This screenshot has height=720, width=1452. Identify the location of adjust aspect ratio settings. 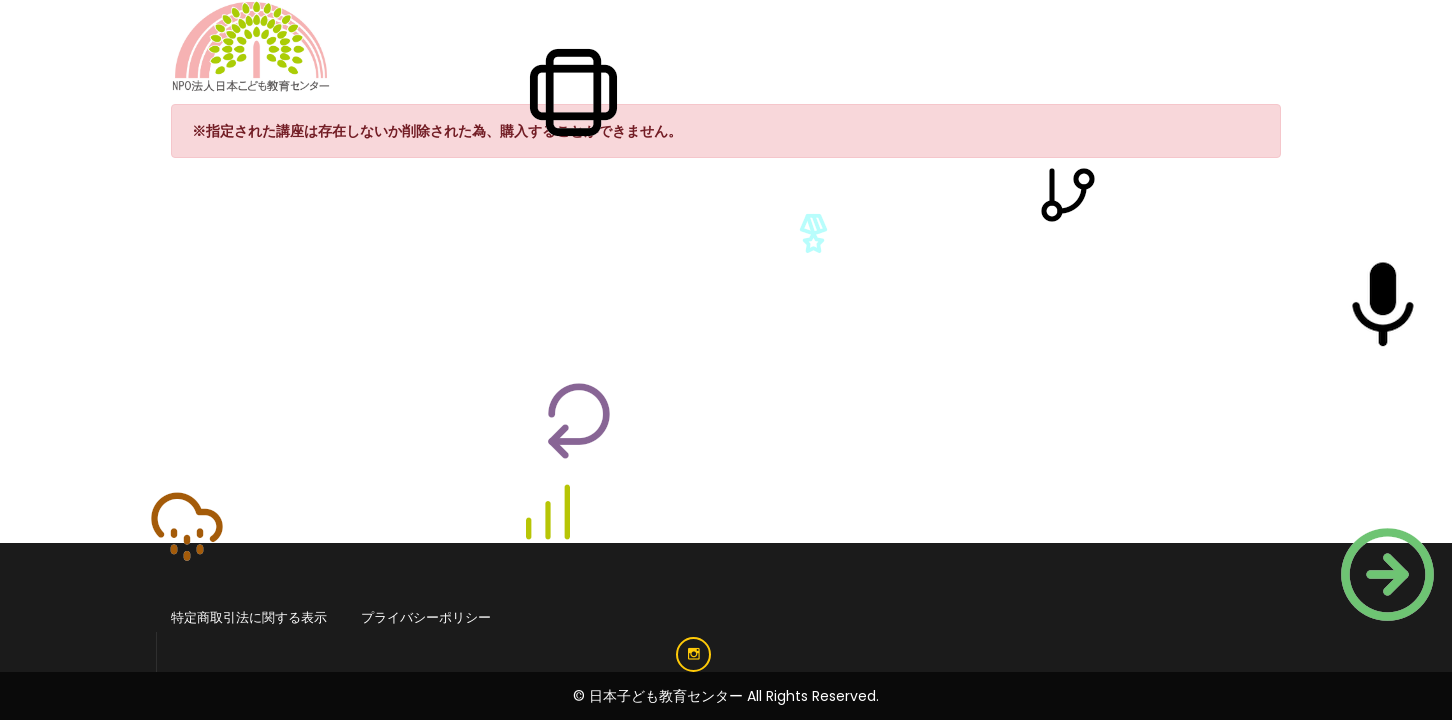
(573, 92).